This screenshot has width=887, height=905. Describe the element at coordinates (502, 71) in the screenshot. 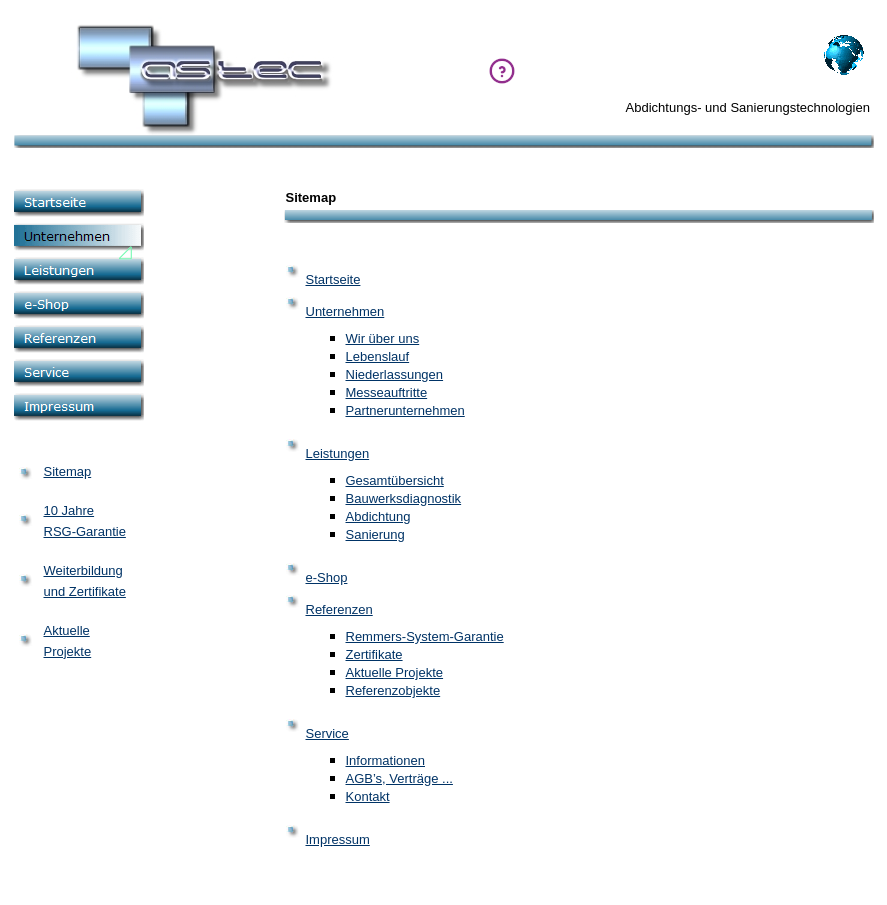

I see `access help or support information` at that location.